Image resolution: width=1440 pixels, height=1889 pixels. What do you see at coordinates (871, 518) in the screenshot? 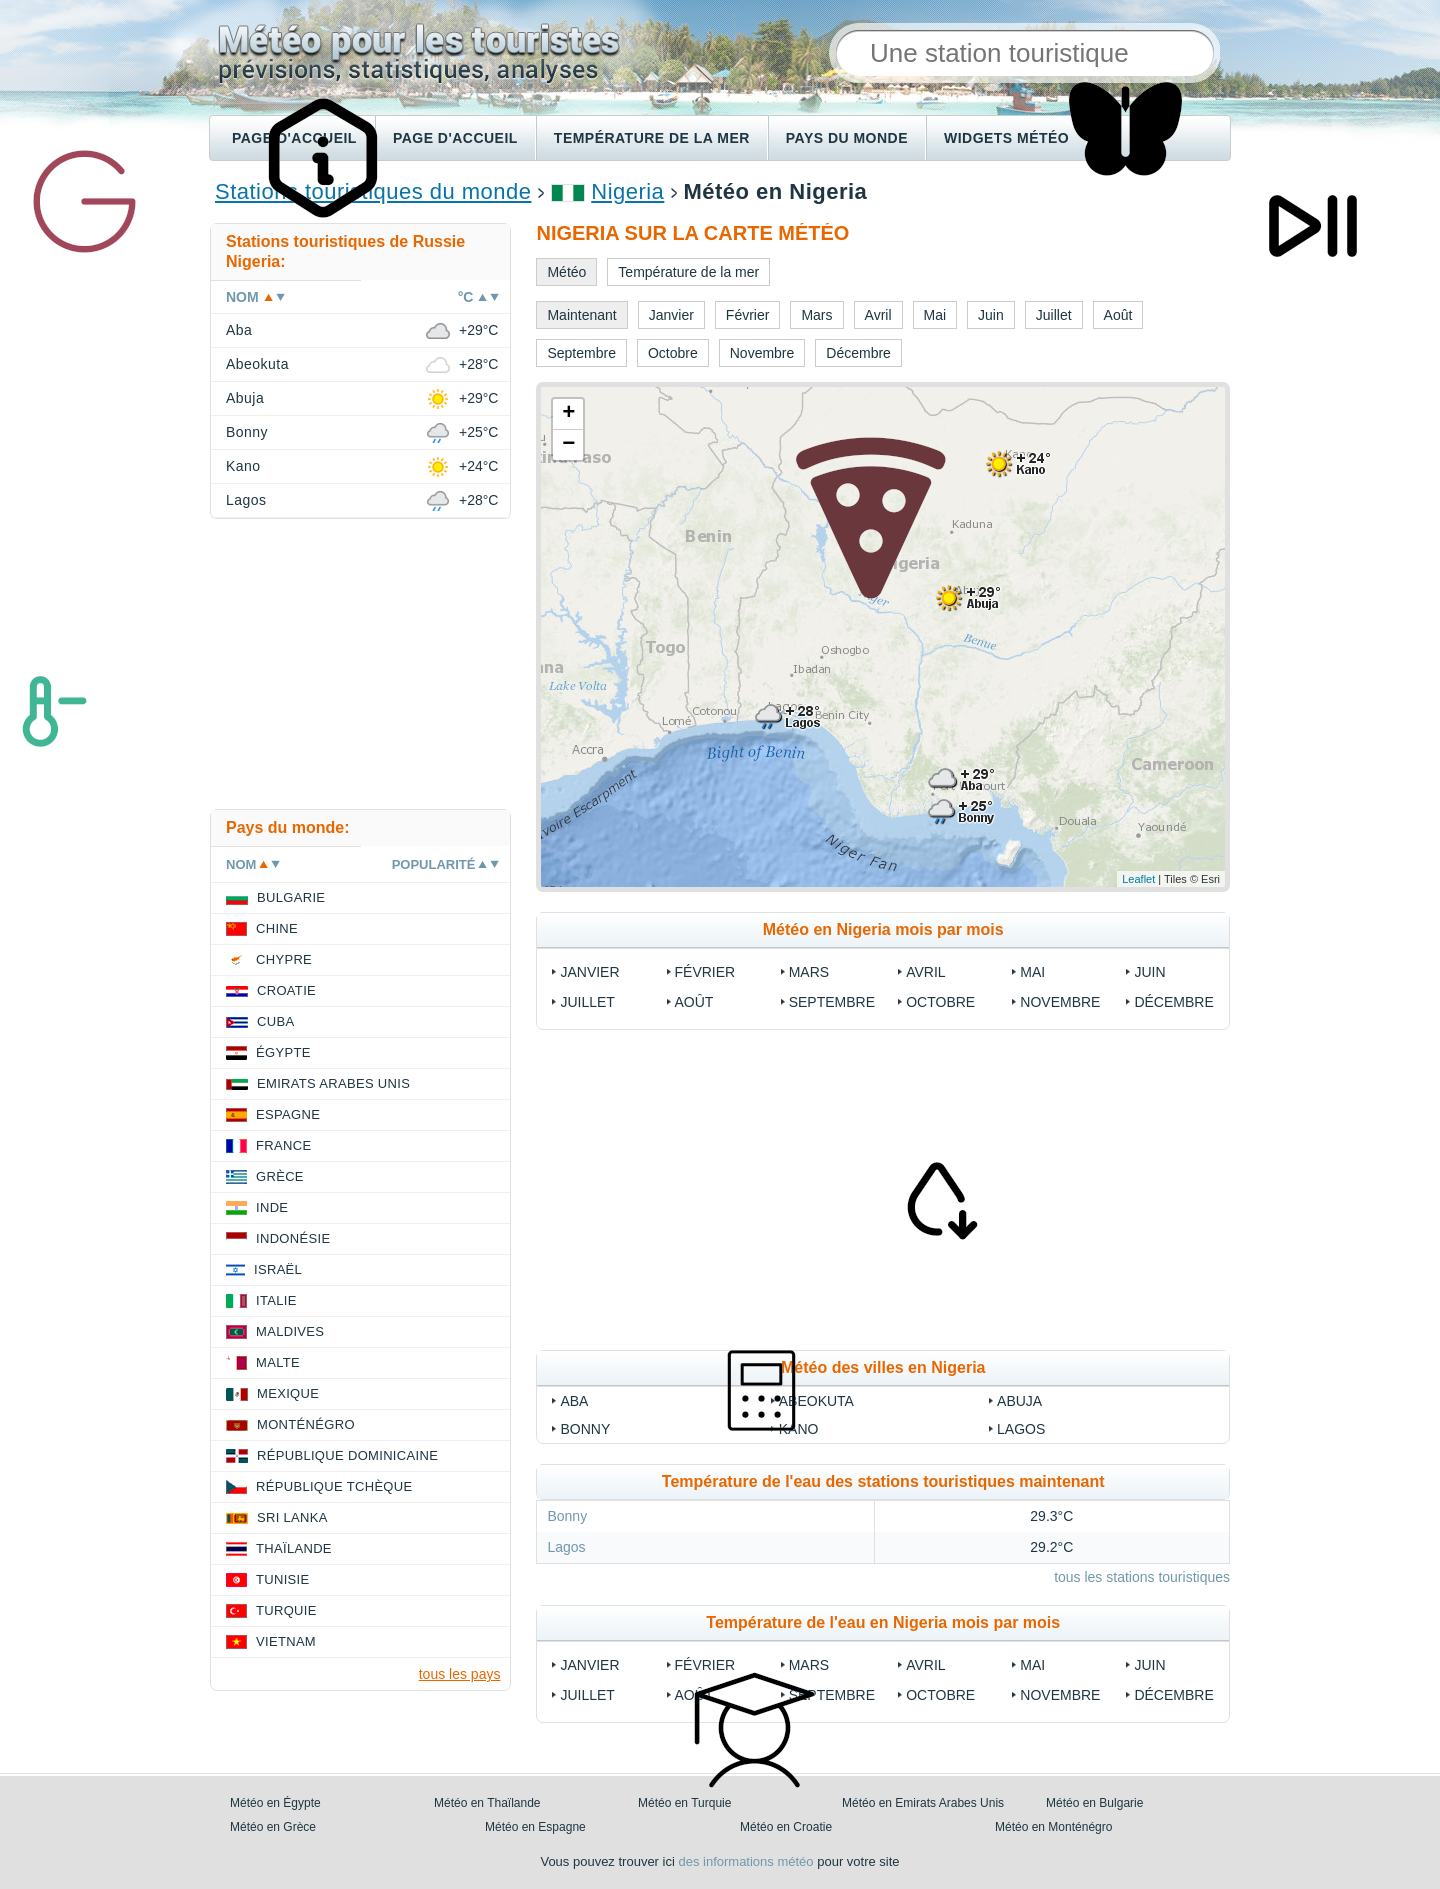
I see `browse food delivery options` at bounding box center [871, 518].